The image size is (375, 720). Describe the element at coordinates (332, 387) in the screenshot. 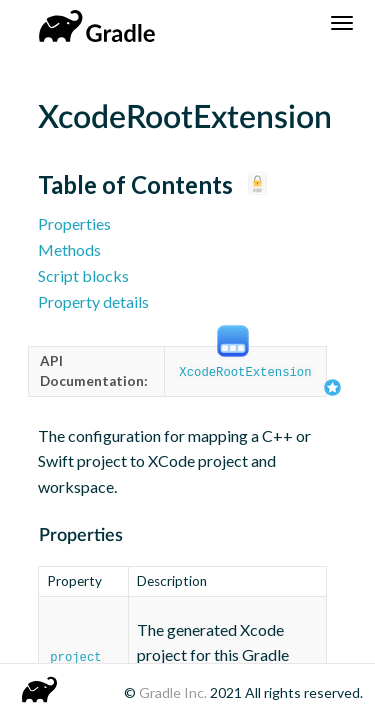

I see `indicates a favorited or starred item` at that location.